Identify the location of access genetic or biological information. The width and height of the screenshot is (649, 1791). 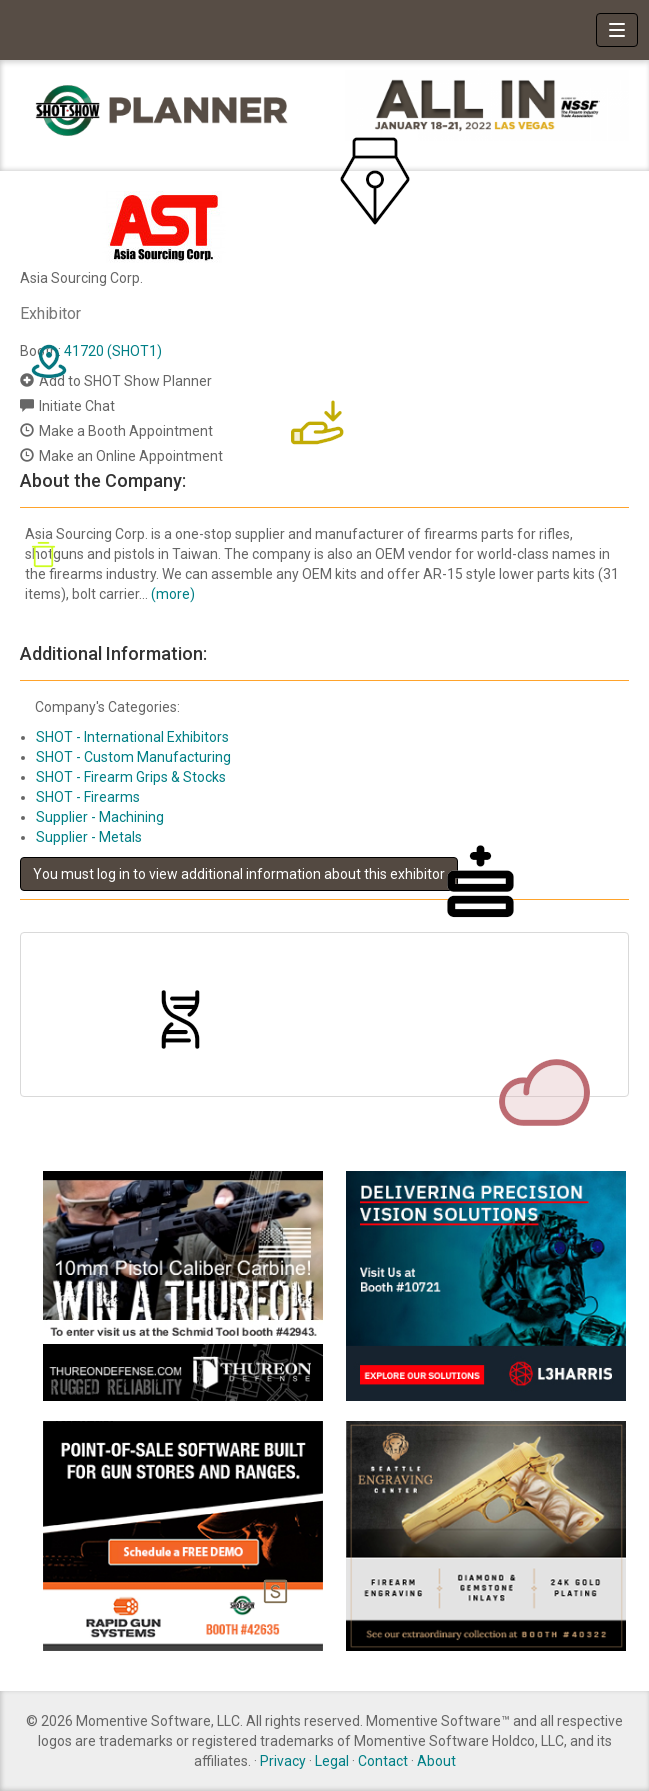
(180, 1019).